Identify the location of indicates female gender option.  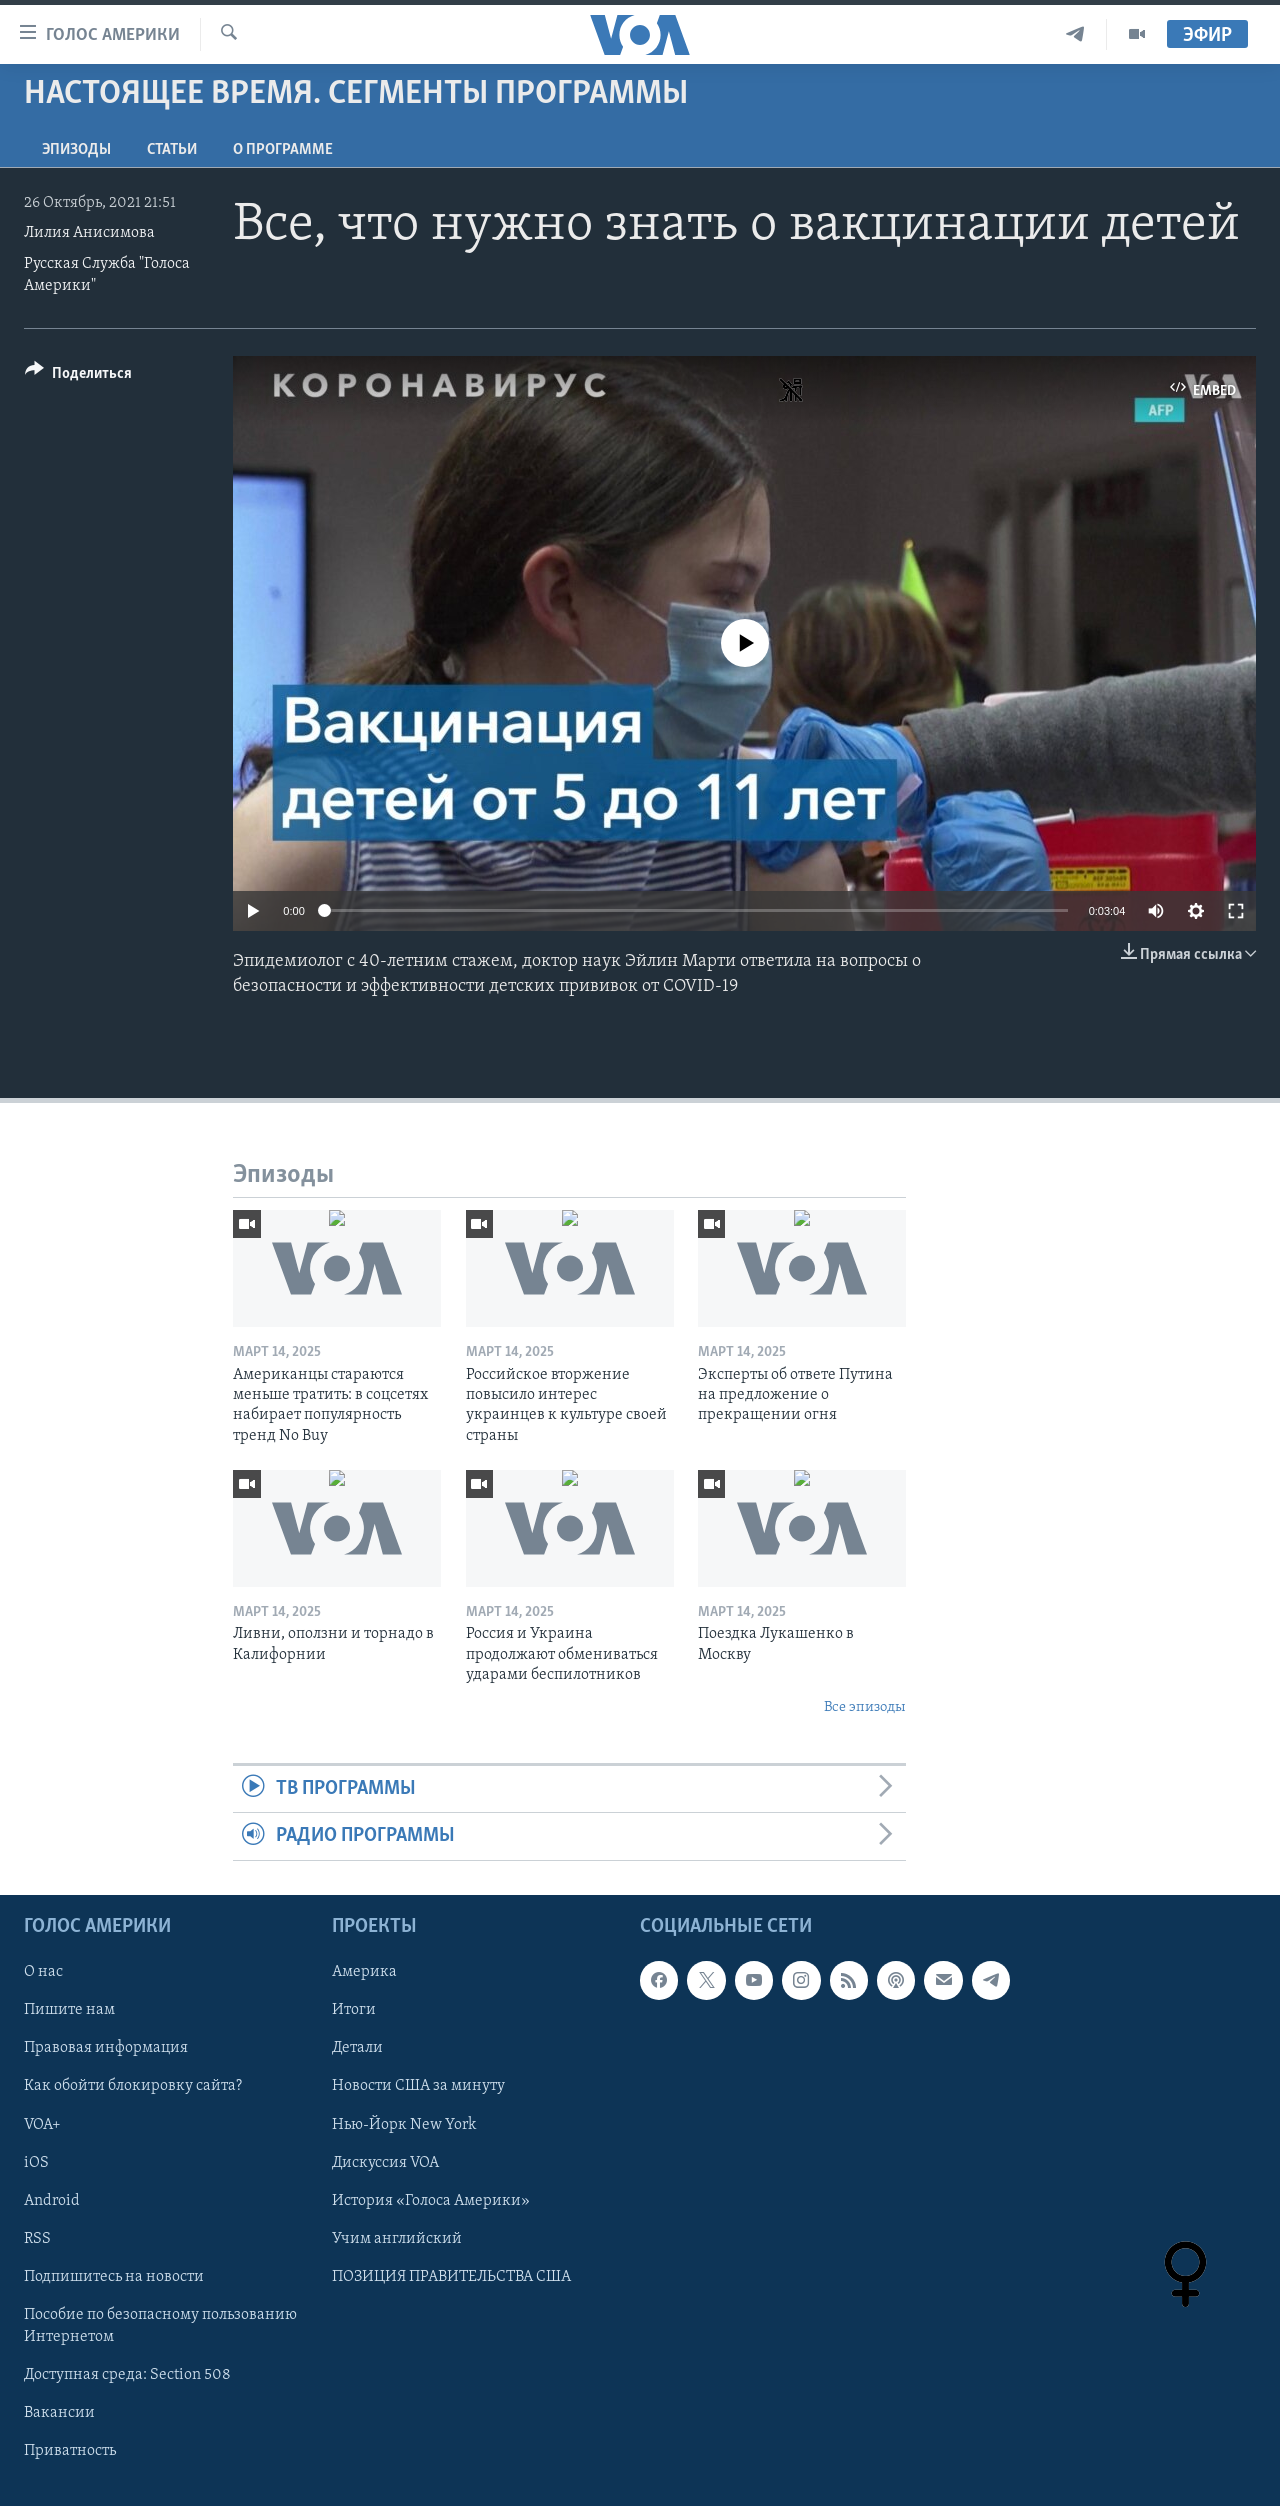
(1185, 2272).